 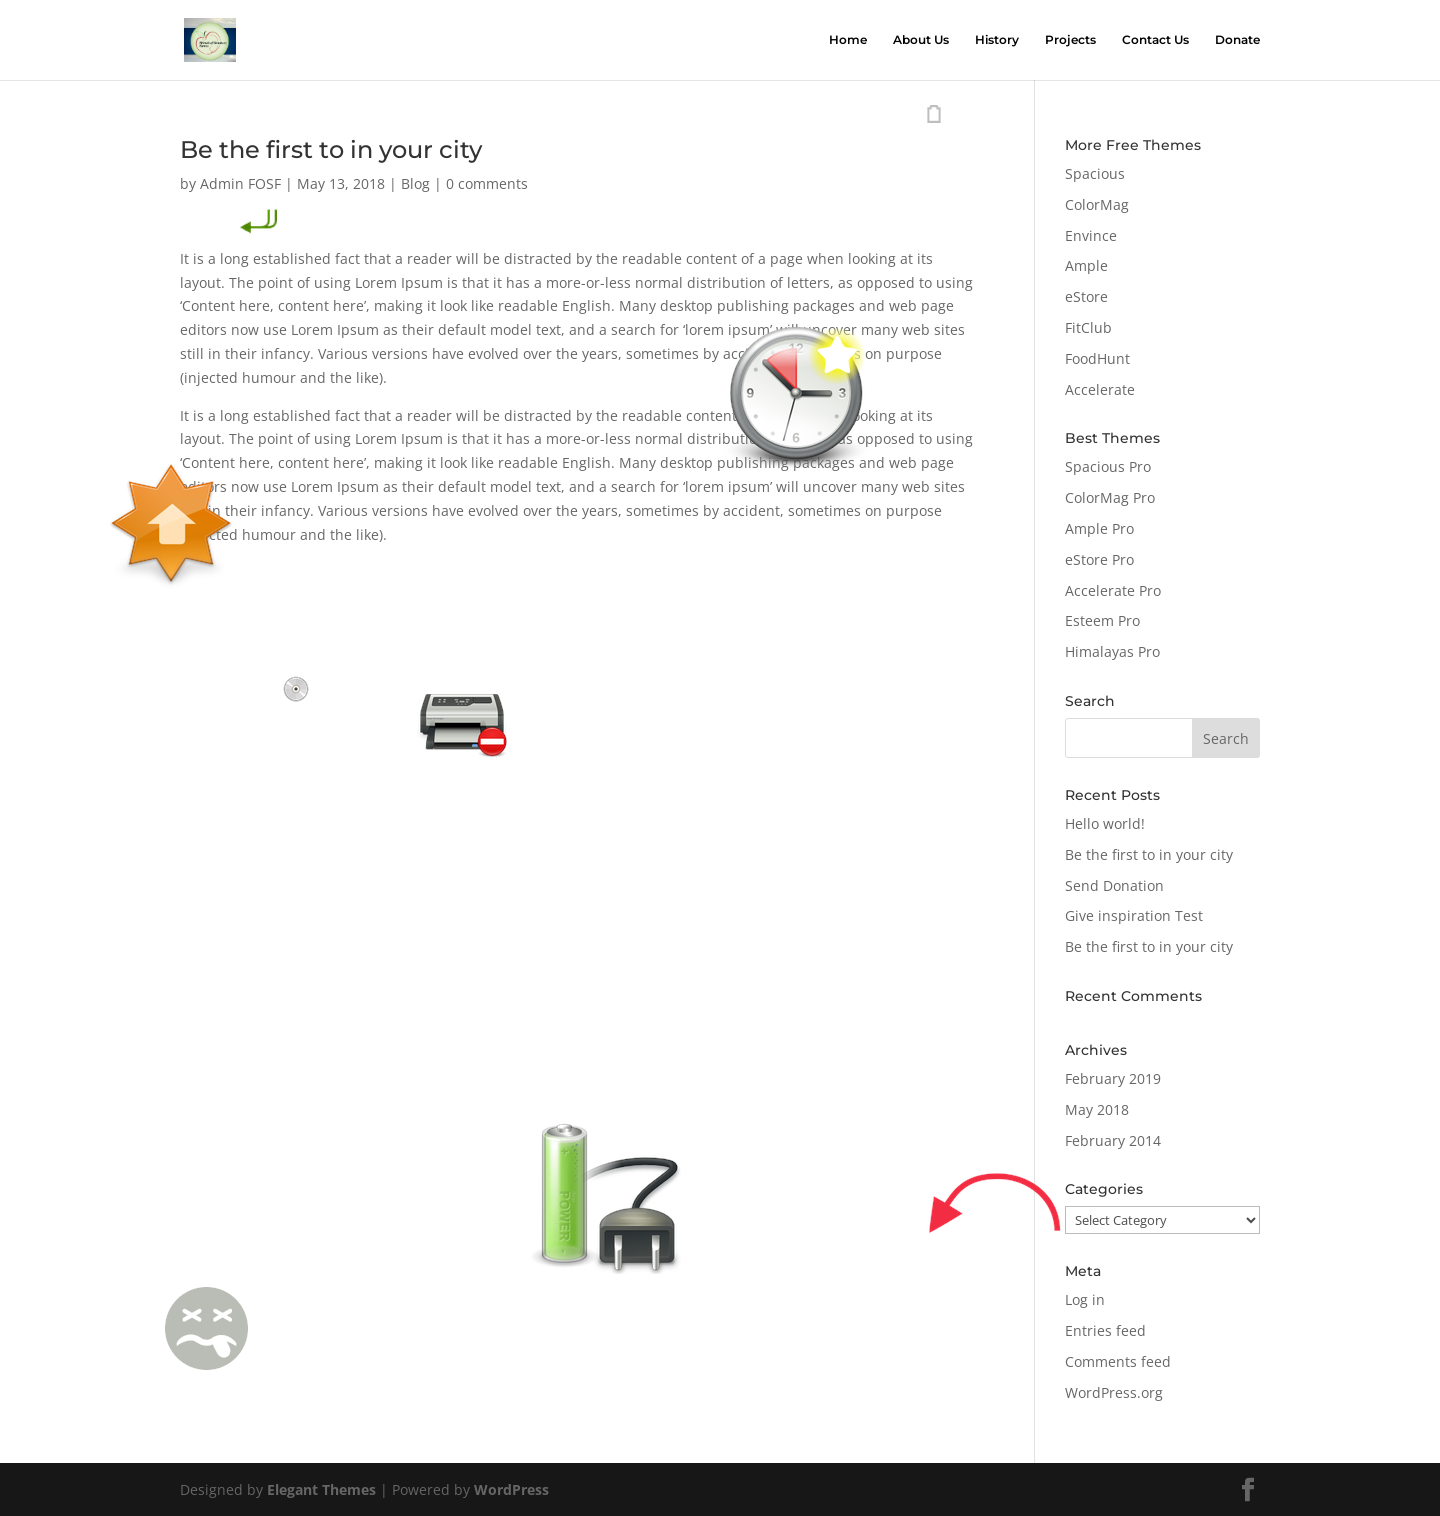 I want to click on indicates battery is empty or critically low, so click(x=934, y=114).